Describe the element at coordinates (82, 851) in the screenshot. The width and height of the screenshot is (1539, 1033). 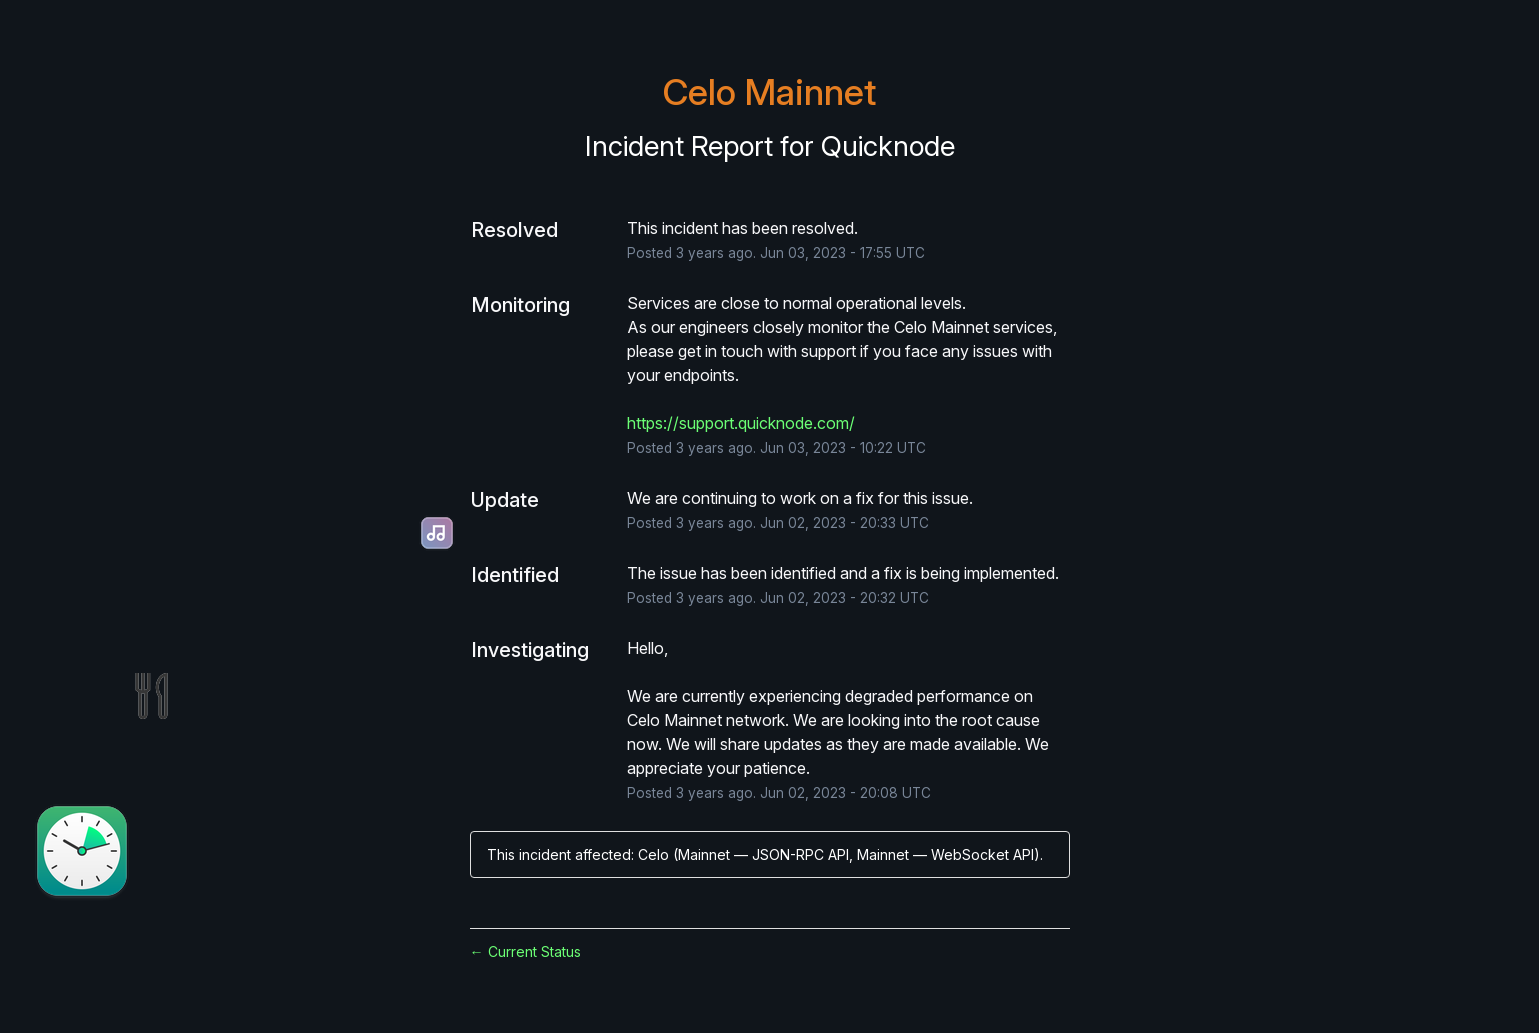
I see `open kapow time tracking app` at that location.